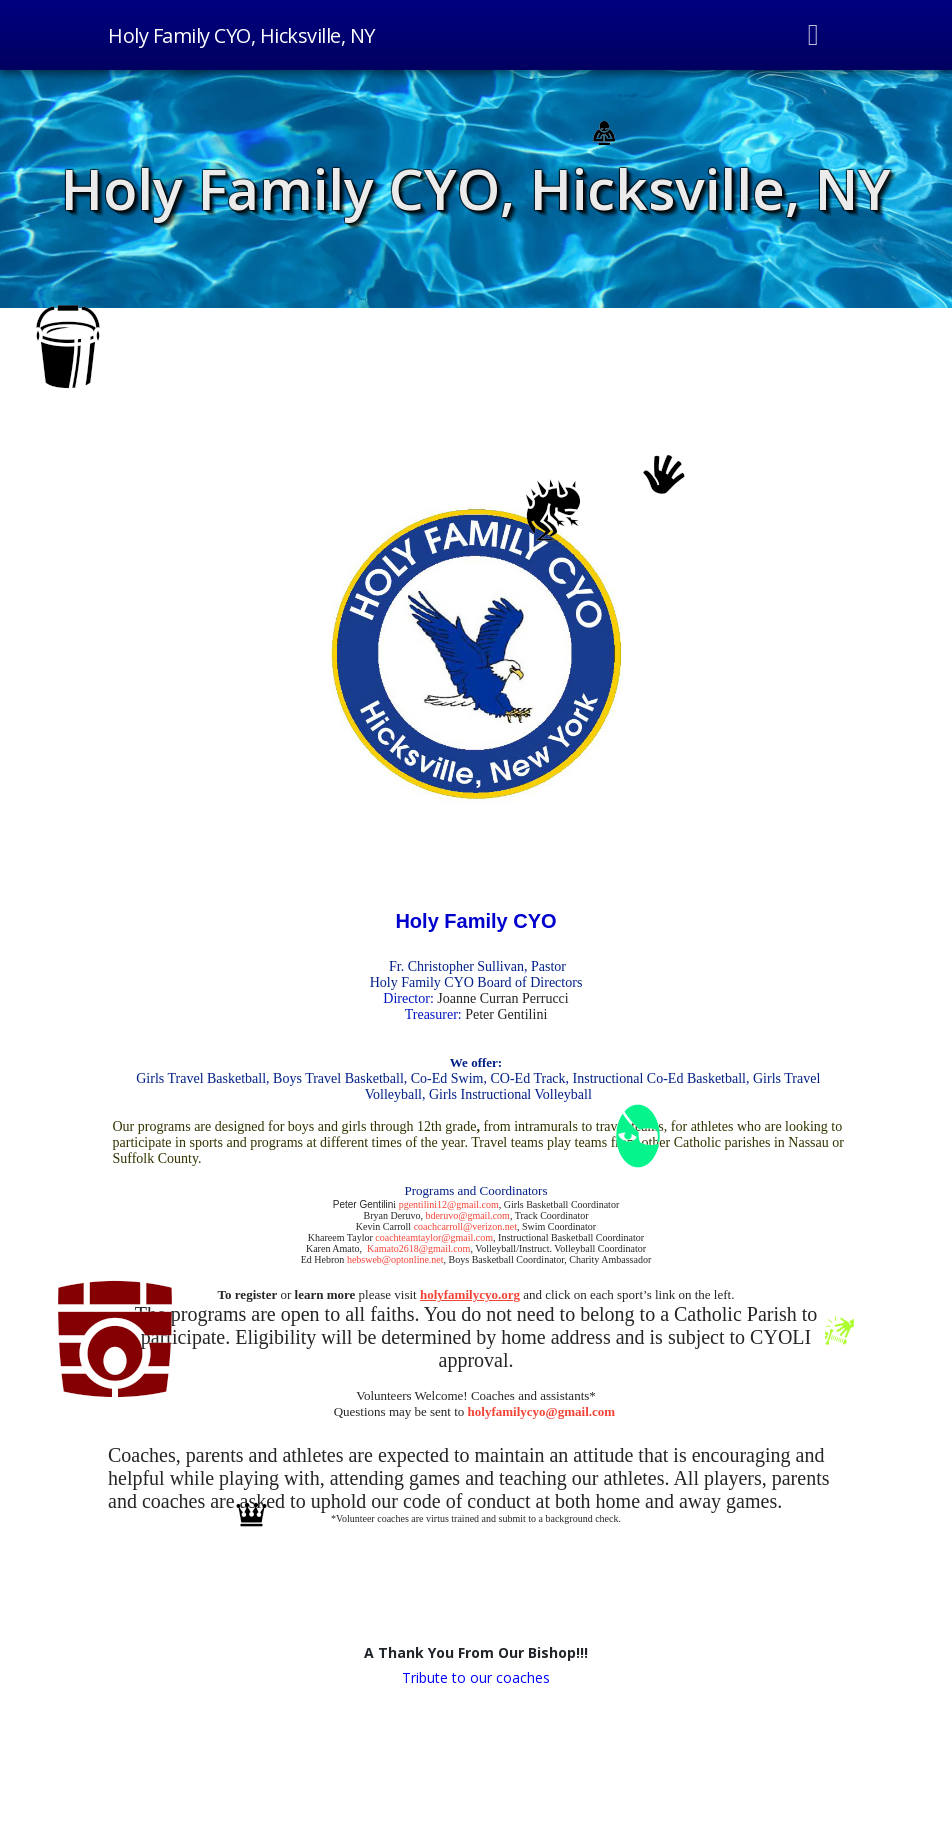  I want to click on select pirate or rogue character class, so click(638, 1136).